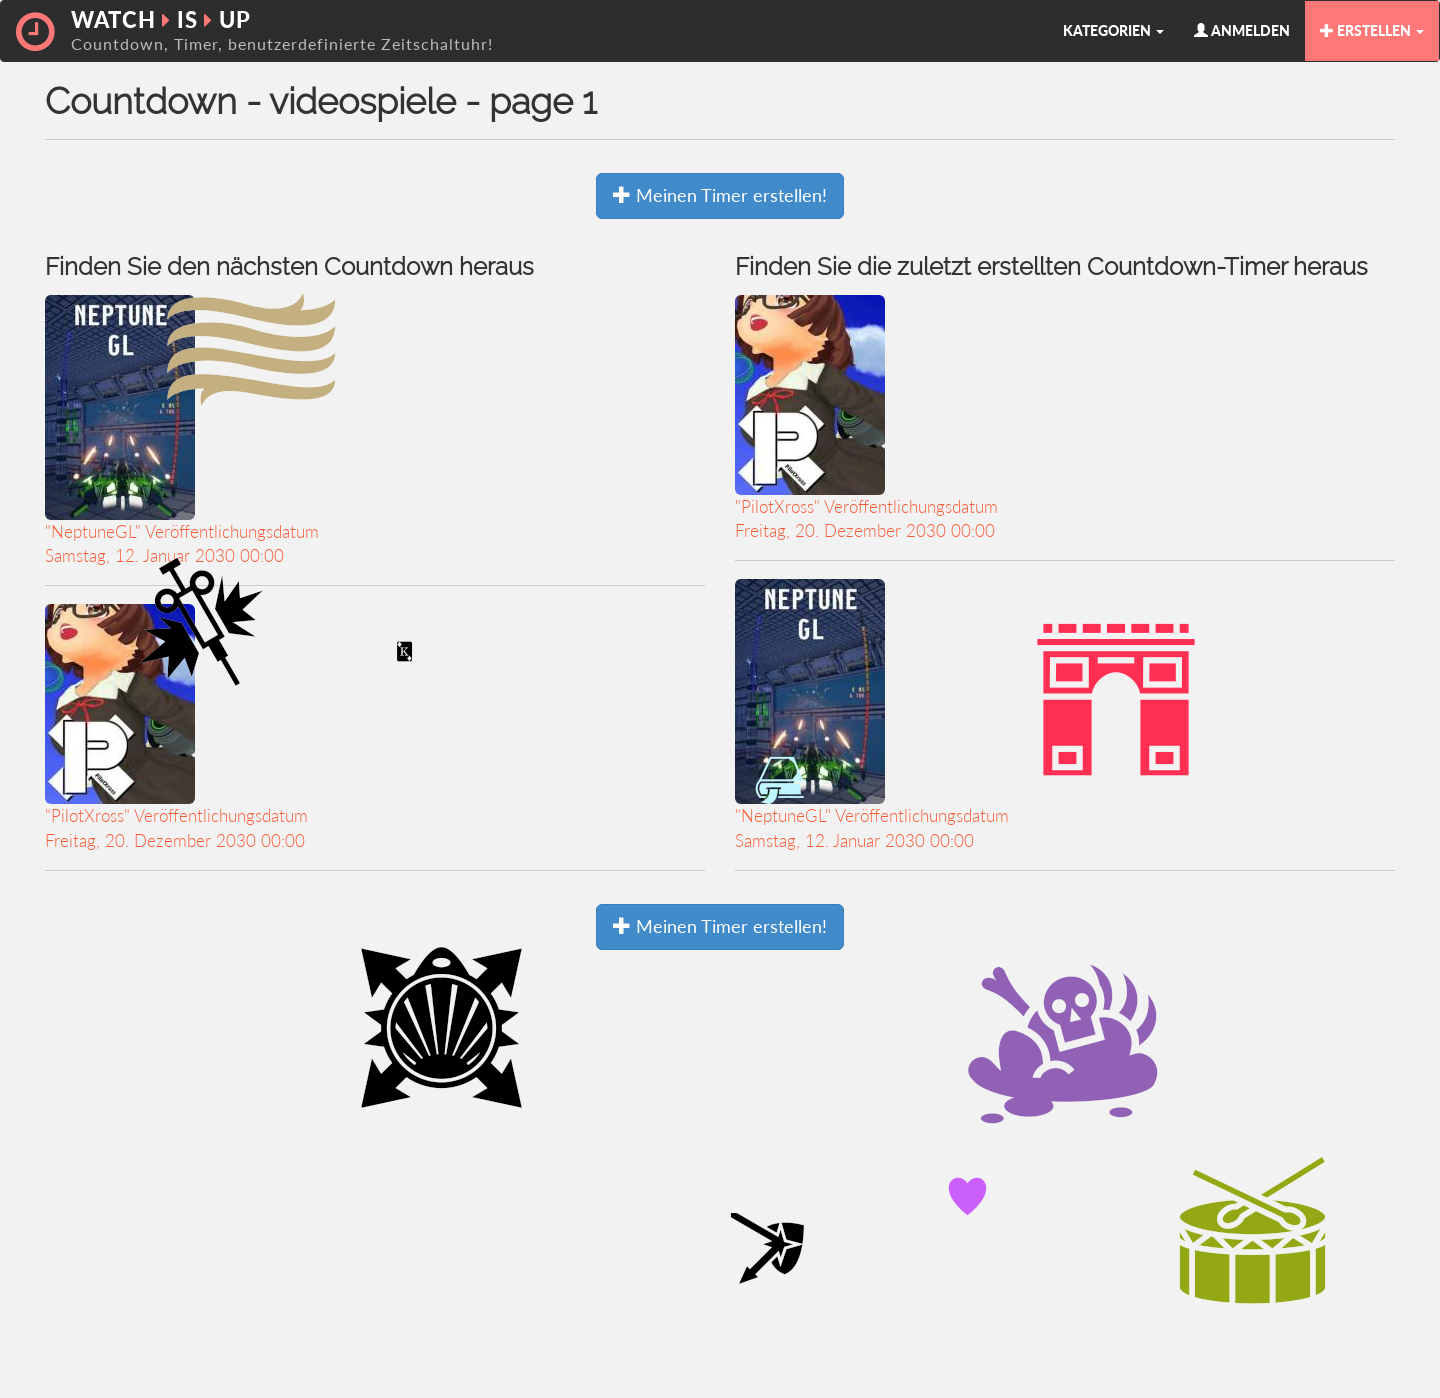  Describe the element at coordinates (1252, 1229) in the screenshot. I see `access music or sound settings` at that location.